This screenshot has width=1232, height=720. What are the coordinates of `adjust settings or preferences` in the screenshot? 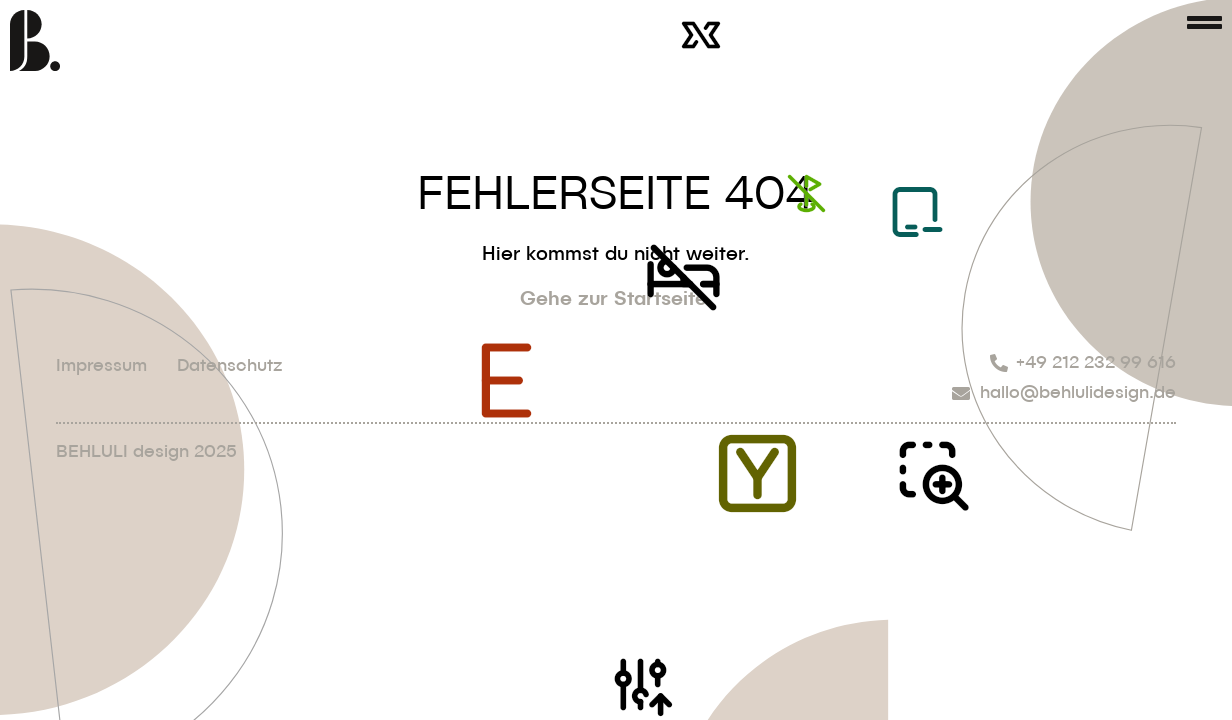 It's located at (640, 684).